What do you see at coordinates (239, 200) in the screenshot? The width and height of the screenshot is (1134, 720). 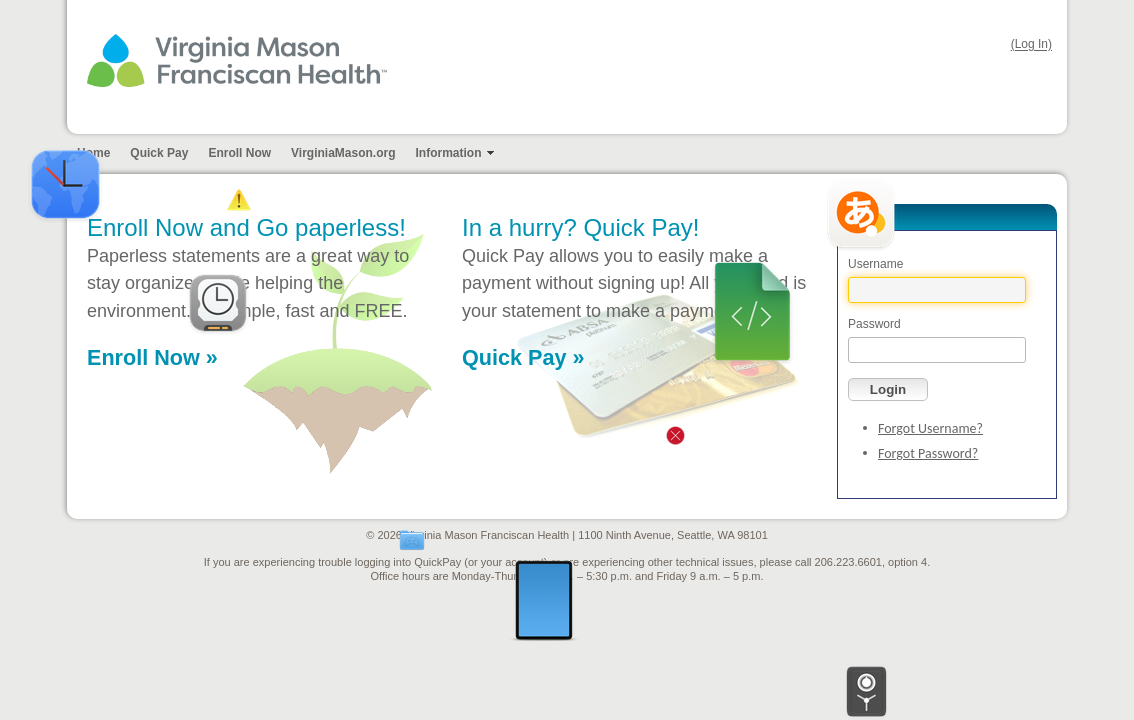 I see `indicates a warning or caution message` at bounding box center [239, 200].